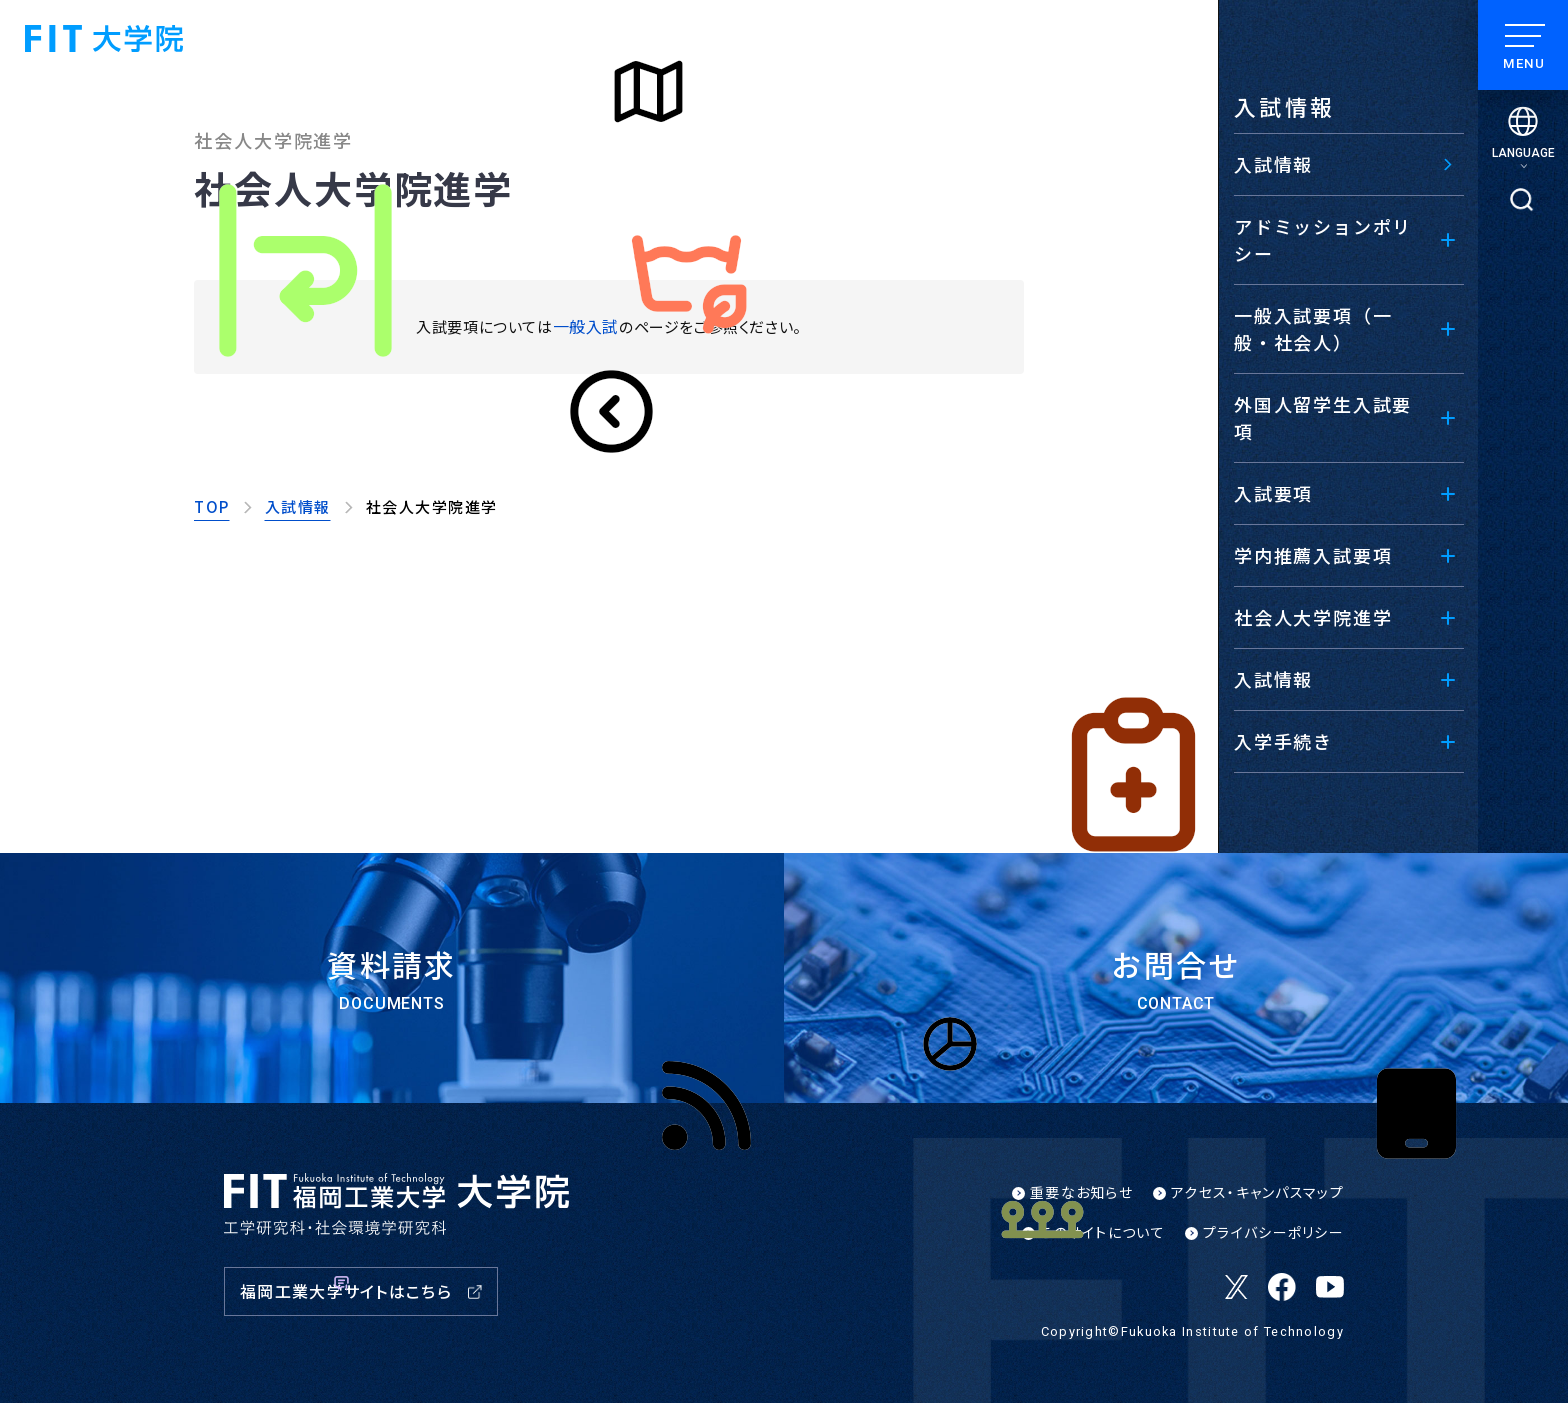 The height and width of the screenshot is (1403, 1568). I want to click on message requires attention or action, so click(341, 1282).